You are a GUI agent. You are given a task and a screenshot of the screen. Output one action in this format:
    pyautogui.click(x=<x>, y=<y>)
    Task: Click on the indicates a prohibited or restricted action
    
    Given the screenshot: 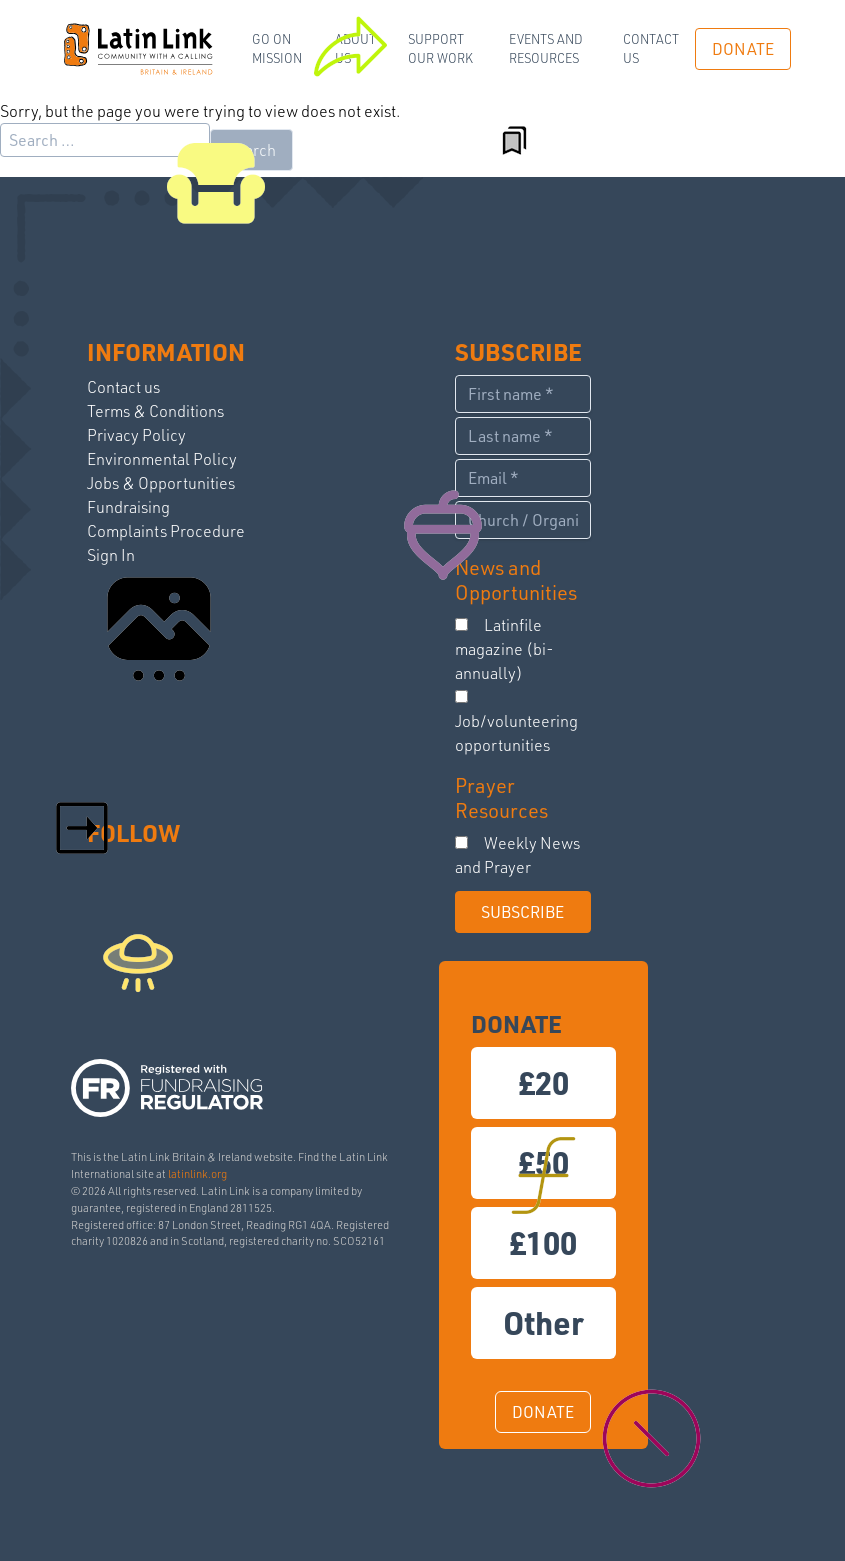 What is the action you would take?
    pyautogui.click(x=651, y=1438)
    